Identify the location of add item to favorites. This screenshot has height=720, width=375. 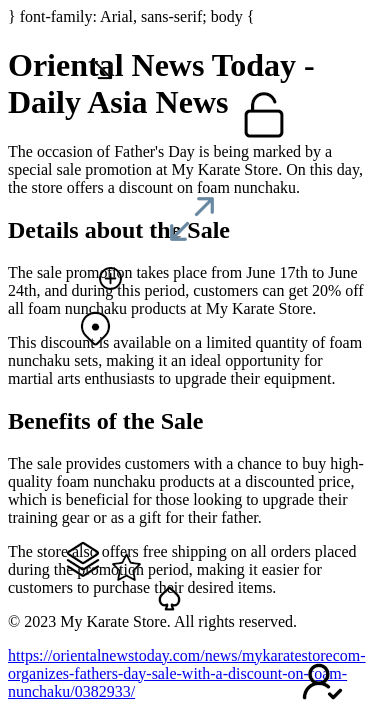
(126, 568).